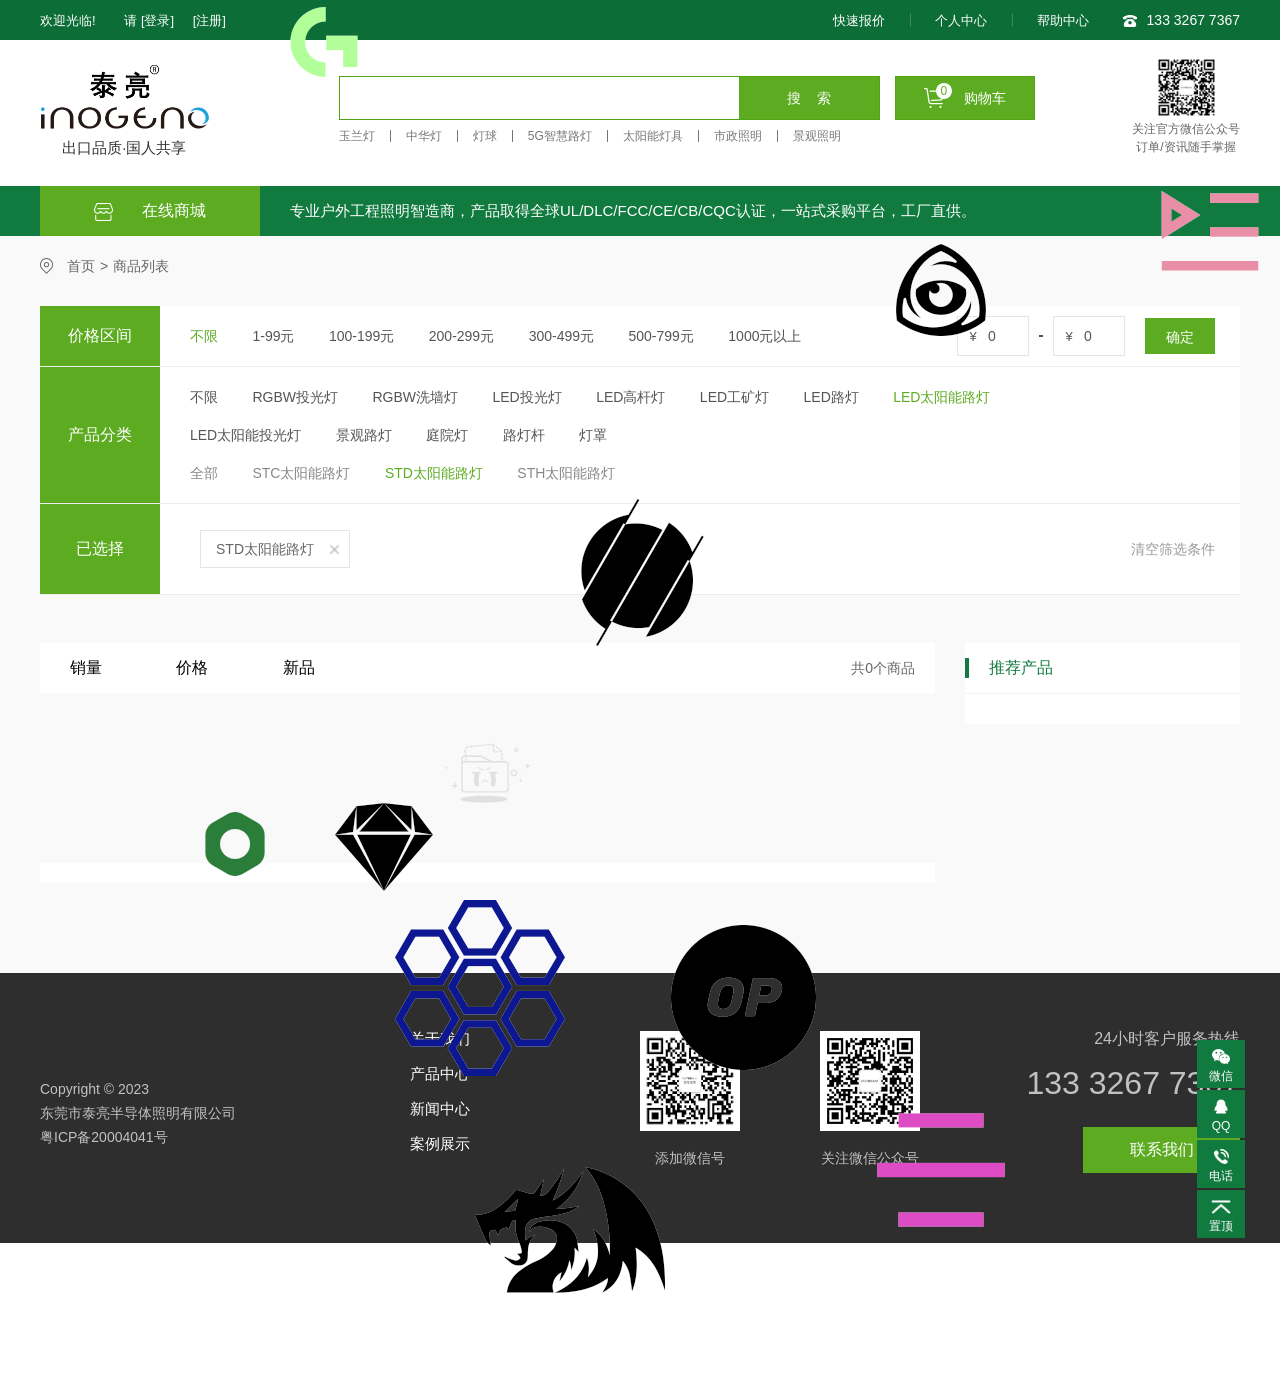 The height and width of the screenshot is (1378, 1280). What do you see at coordinates (570, 1230) in the screenshot?
I see `redragon brand logo` at bounding box center [570, 1230].